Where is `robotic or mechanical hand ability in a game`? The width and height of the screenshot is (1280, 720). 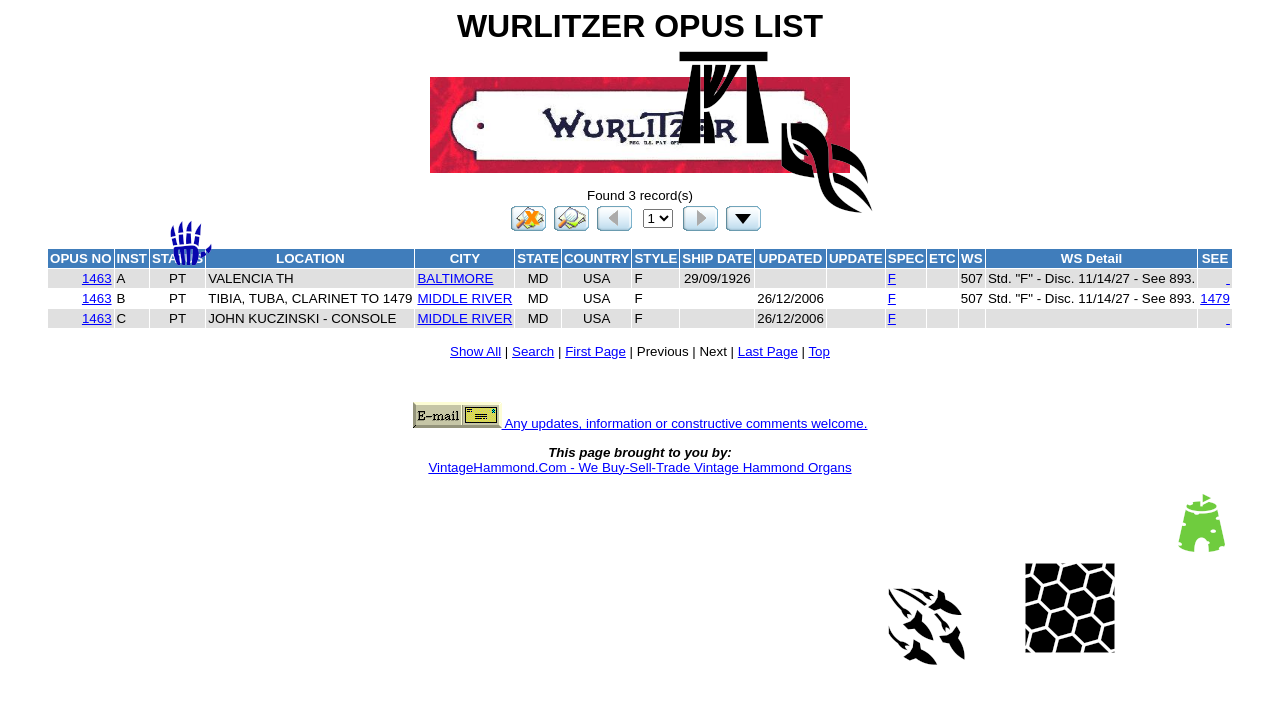 robotic or mechanical hand ability in a game is located at coordinates (189, 243).